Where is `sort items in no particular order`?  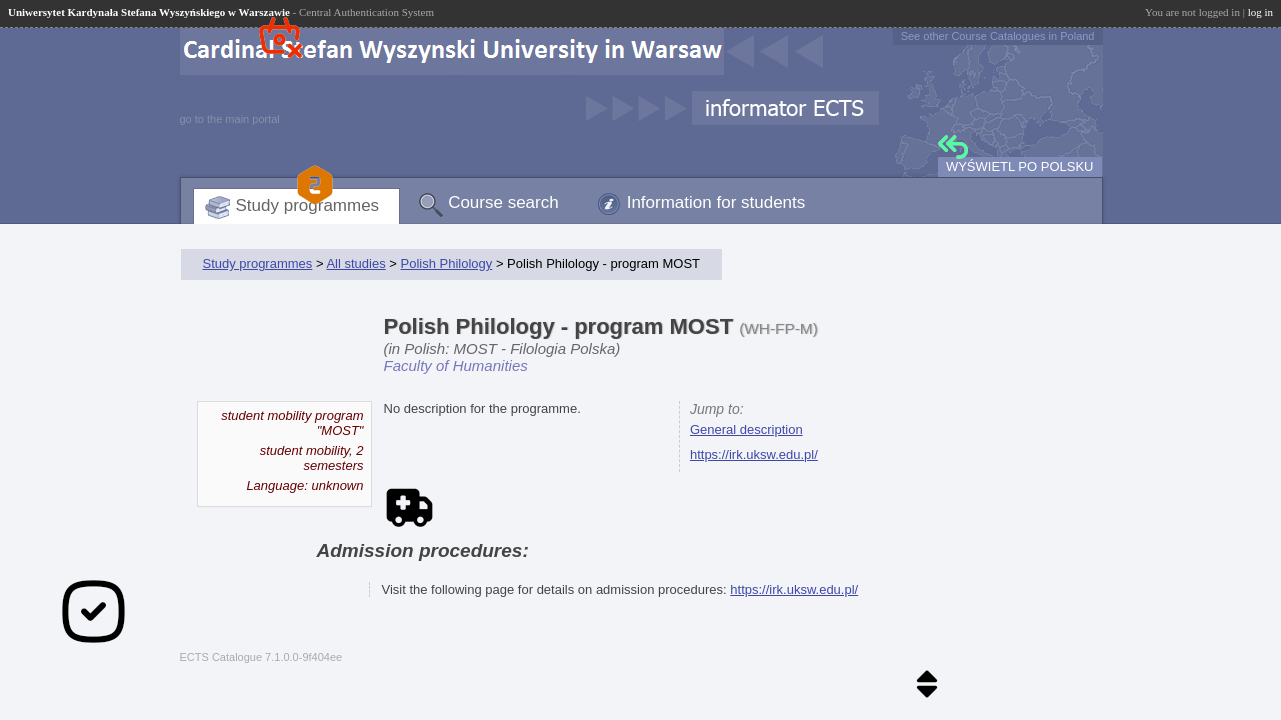
sort items in no particular order is located at coordinates (927, 684).